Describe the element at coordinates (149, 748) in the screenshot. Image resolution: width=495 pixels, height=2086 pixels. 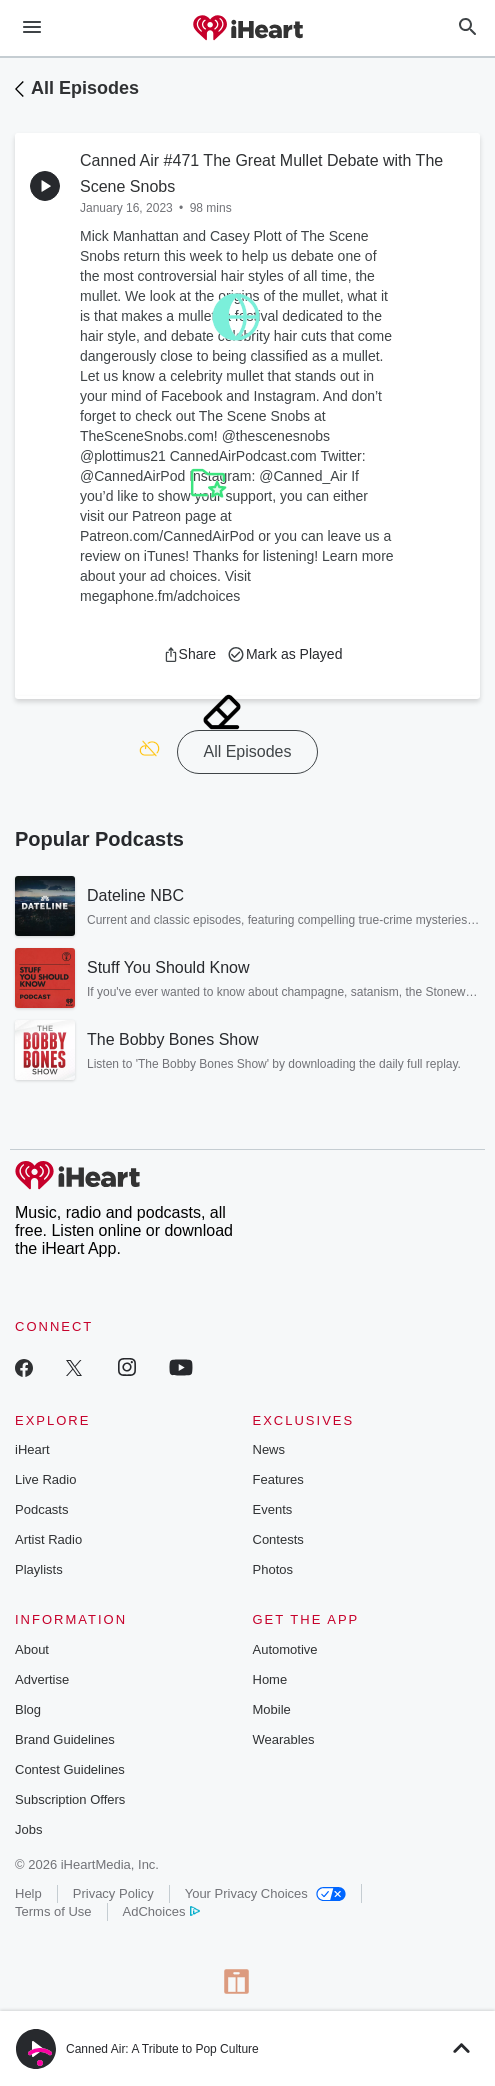
I see `indicates cloud sync is disabled` at that location.